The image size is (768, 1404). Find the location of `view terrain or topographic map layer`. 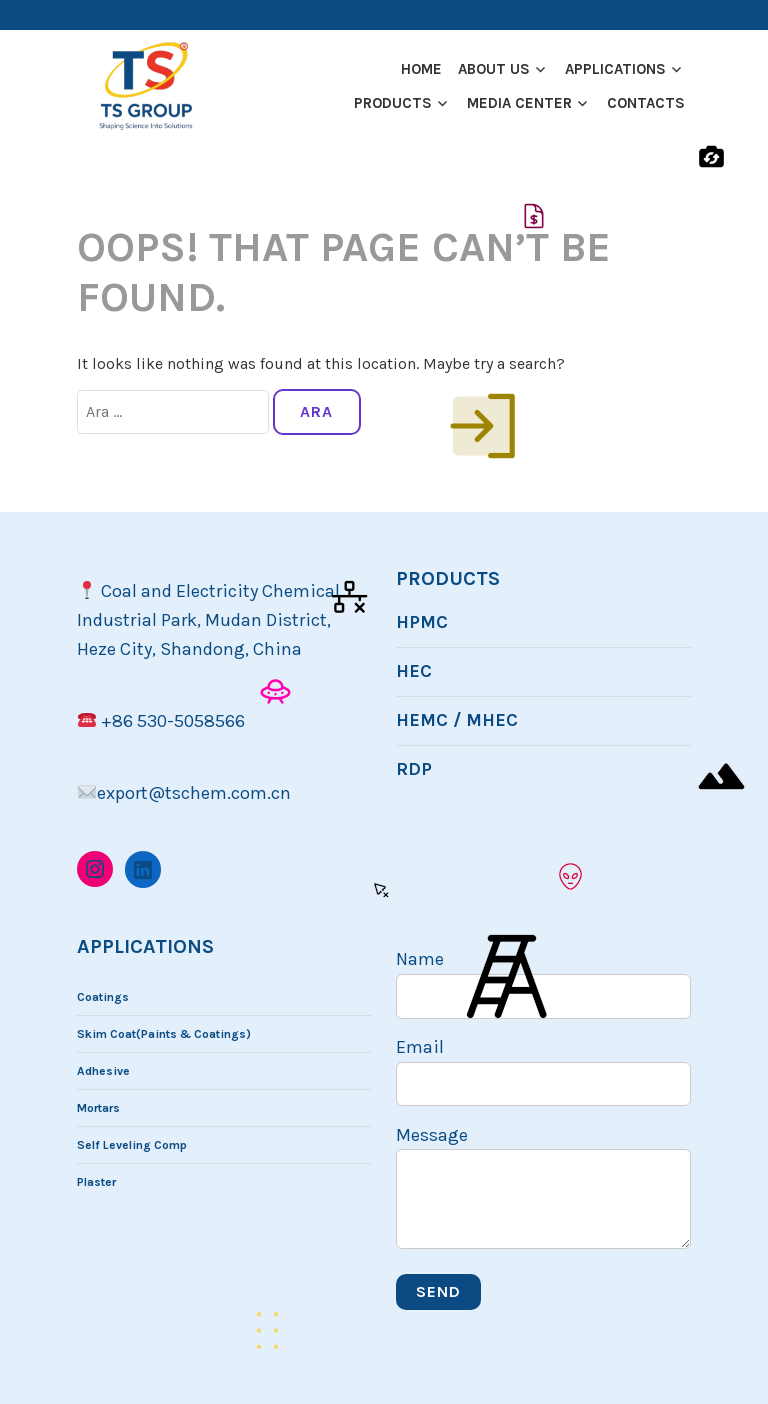

view terrain or topographic map layer is located at coordinates (721, 775).